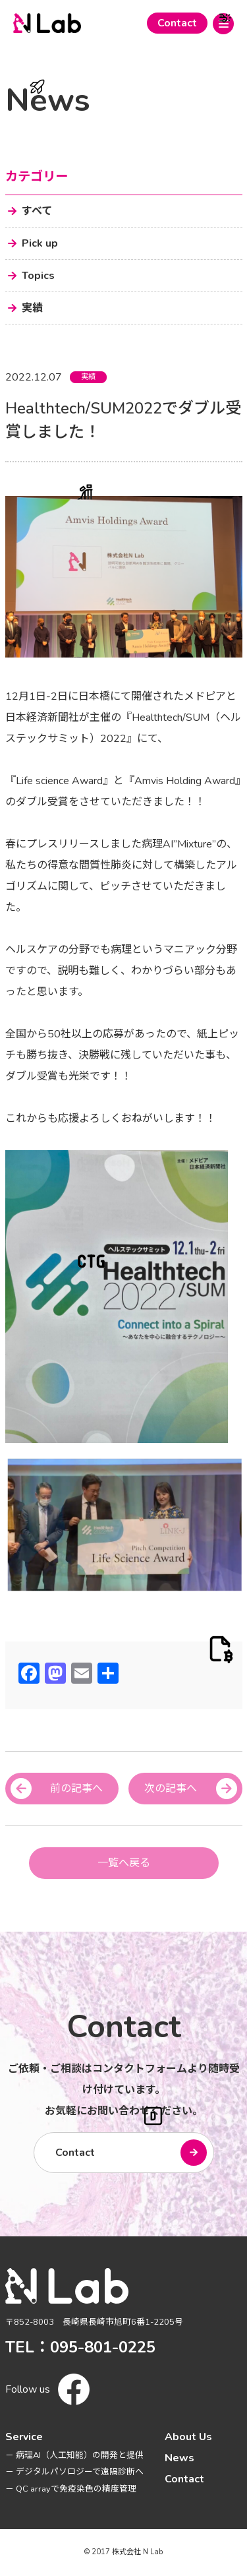 This screenshot has height=2576, width=247. What do you see at coordinates (38, 86) in the screenshot?
I see `launch or deploy a project` at bounding box center [38, 86].